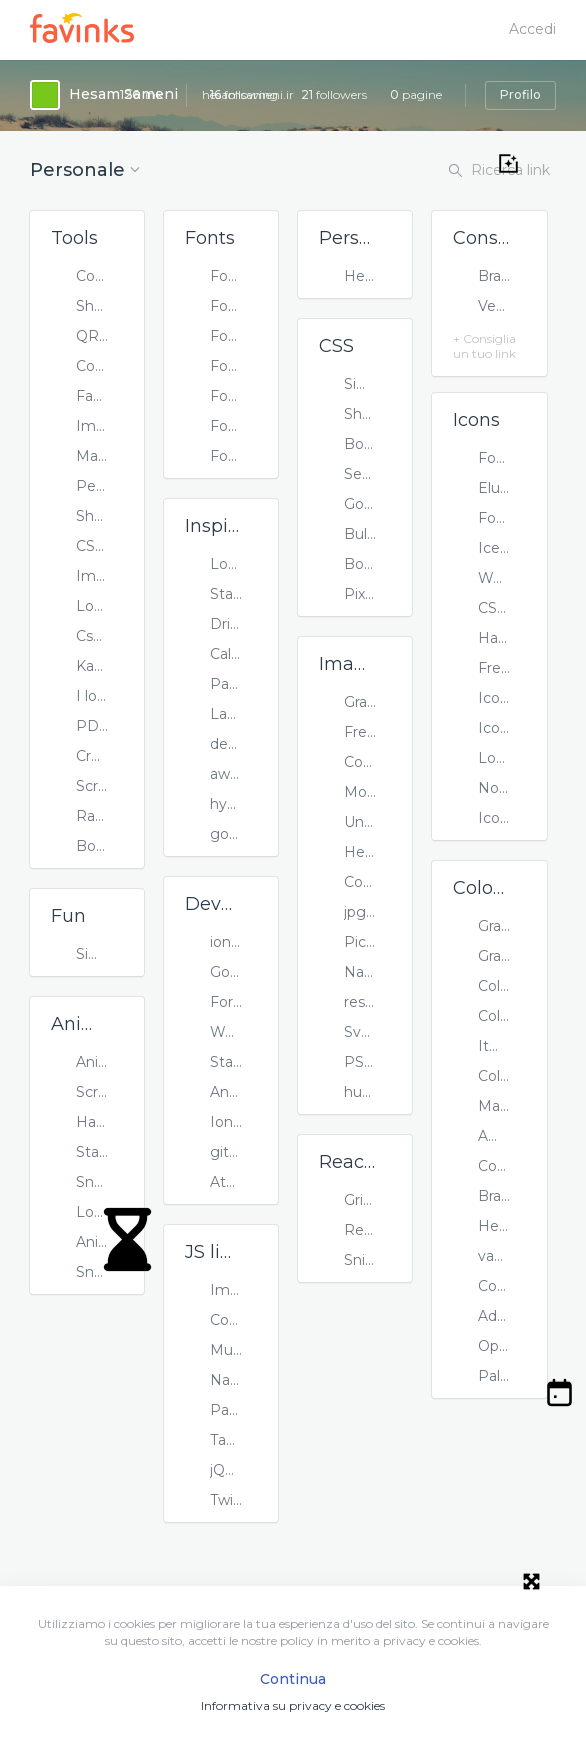 Image resolution: width=586 pixels, height=1743 pixels. Describe the element at coordinates (508, 163) in the screenshot. I see `apply filters or effects to a photo` at that location.